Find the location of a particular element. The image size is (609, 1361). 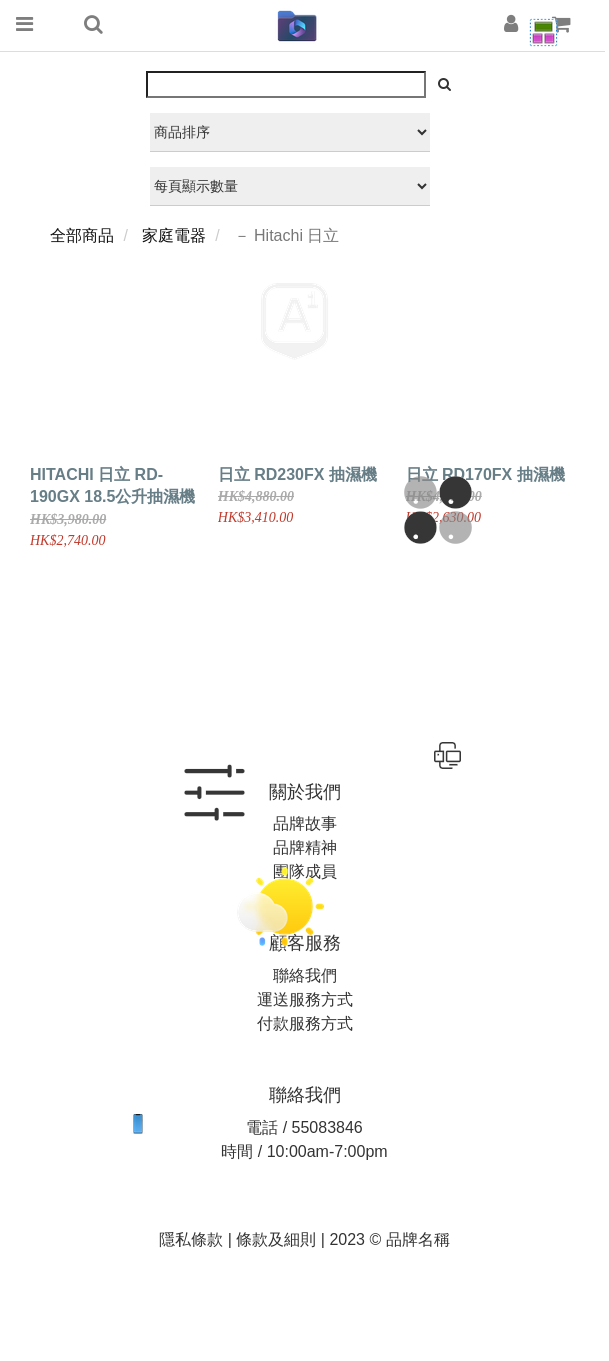

open microsoft 365 files folder is located at coordinates (297, 27).